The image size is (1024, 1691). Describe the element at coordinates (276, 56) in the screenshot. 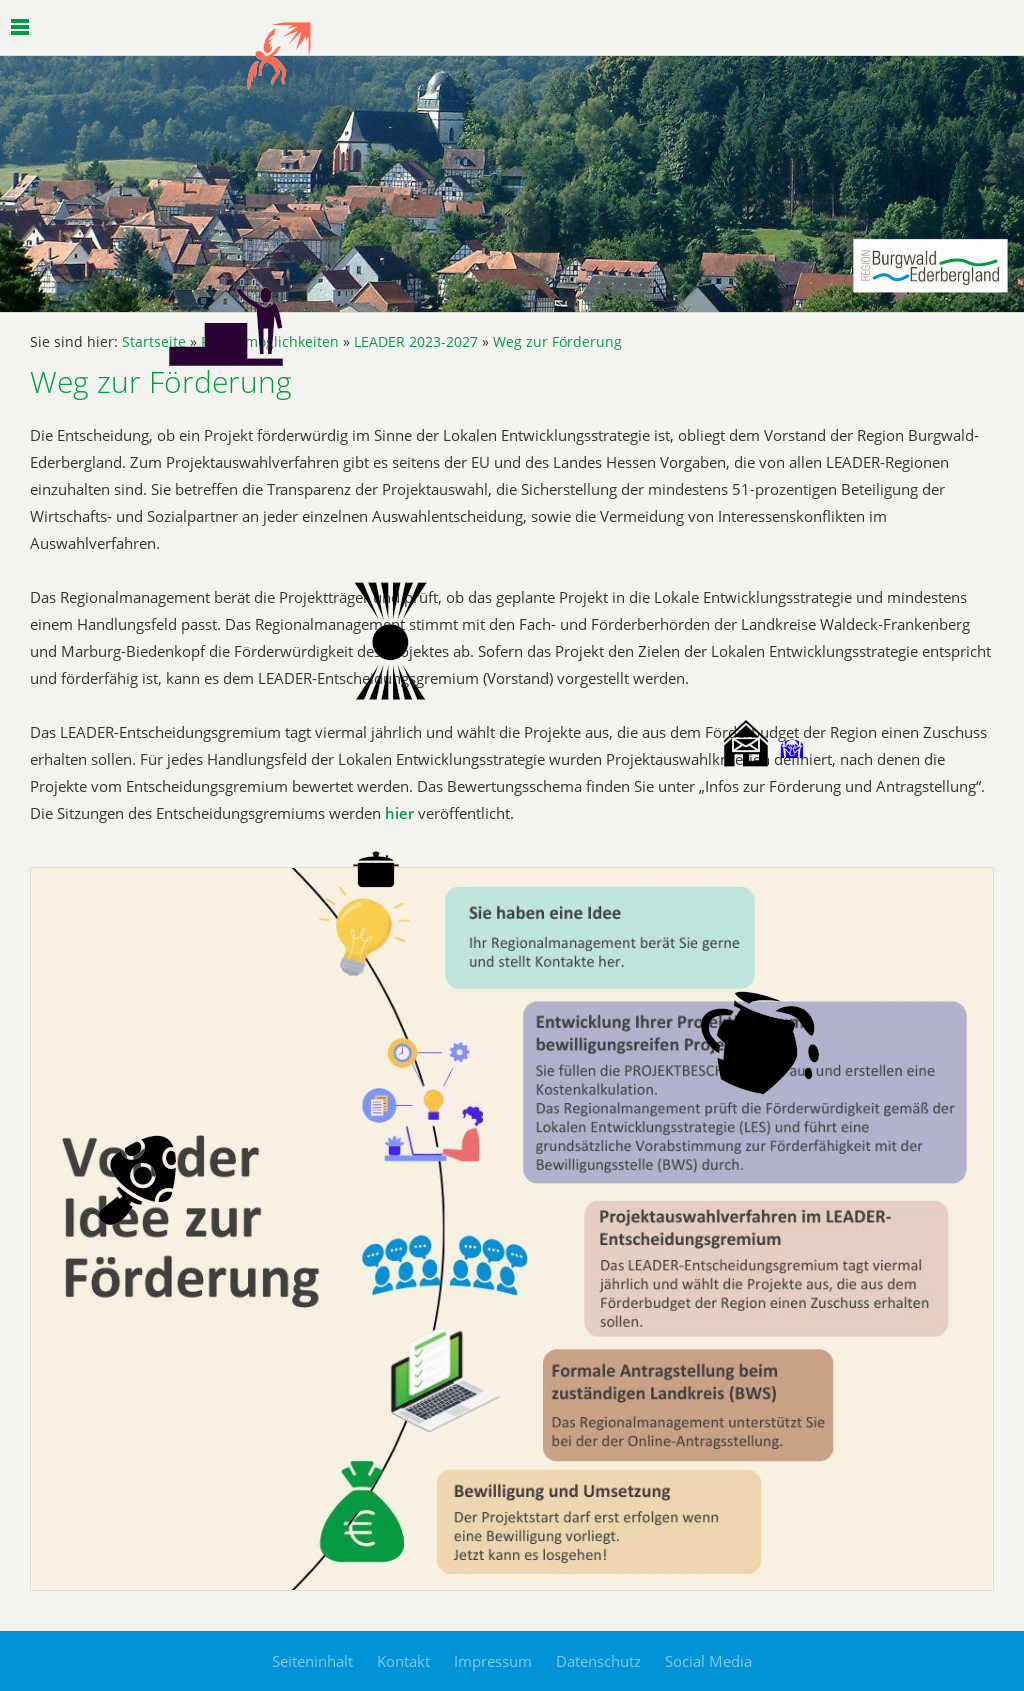

I see `mythological character or story element in a game` at that location.